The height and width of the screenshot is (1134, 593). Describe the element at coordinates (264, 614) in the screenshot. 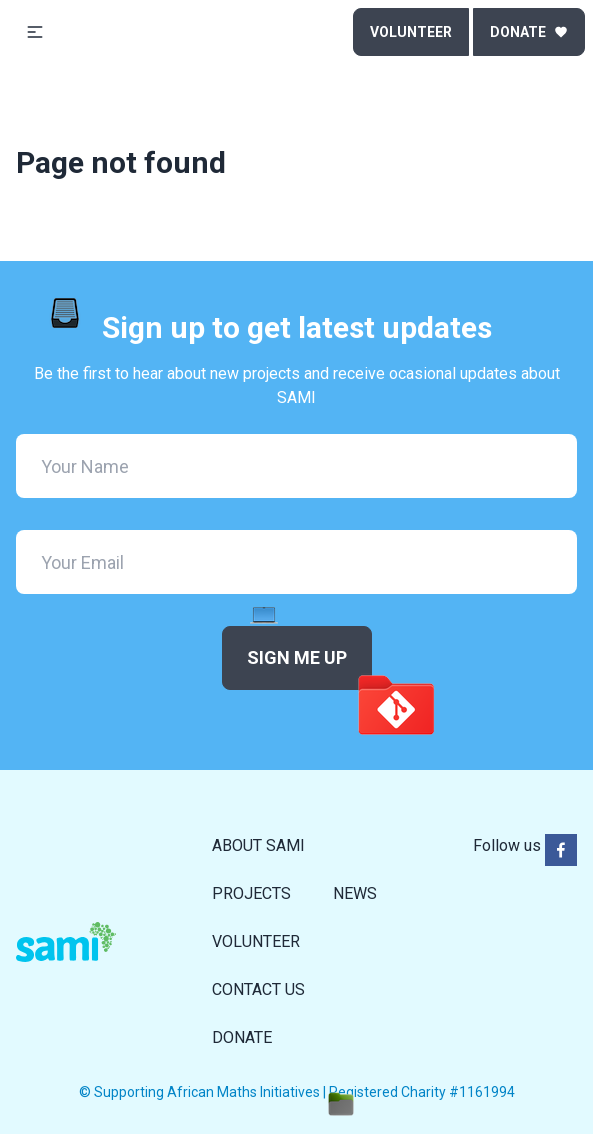

I see `macbook air 15-inch device icon` at that location.